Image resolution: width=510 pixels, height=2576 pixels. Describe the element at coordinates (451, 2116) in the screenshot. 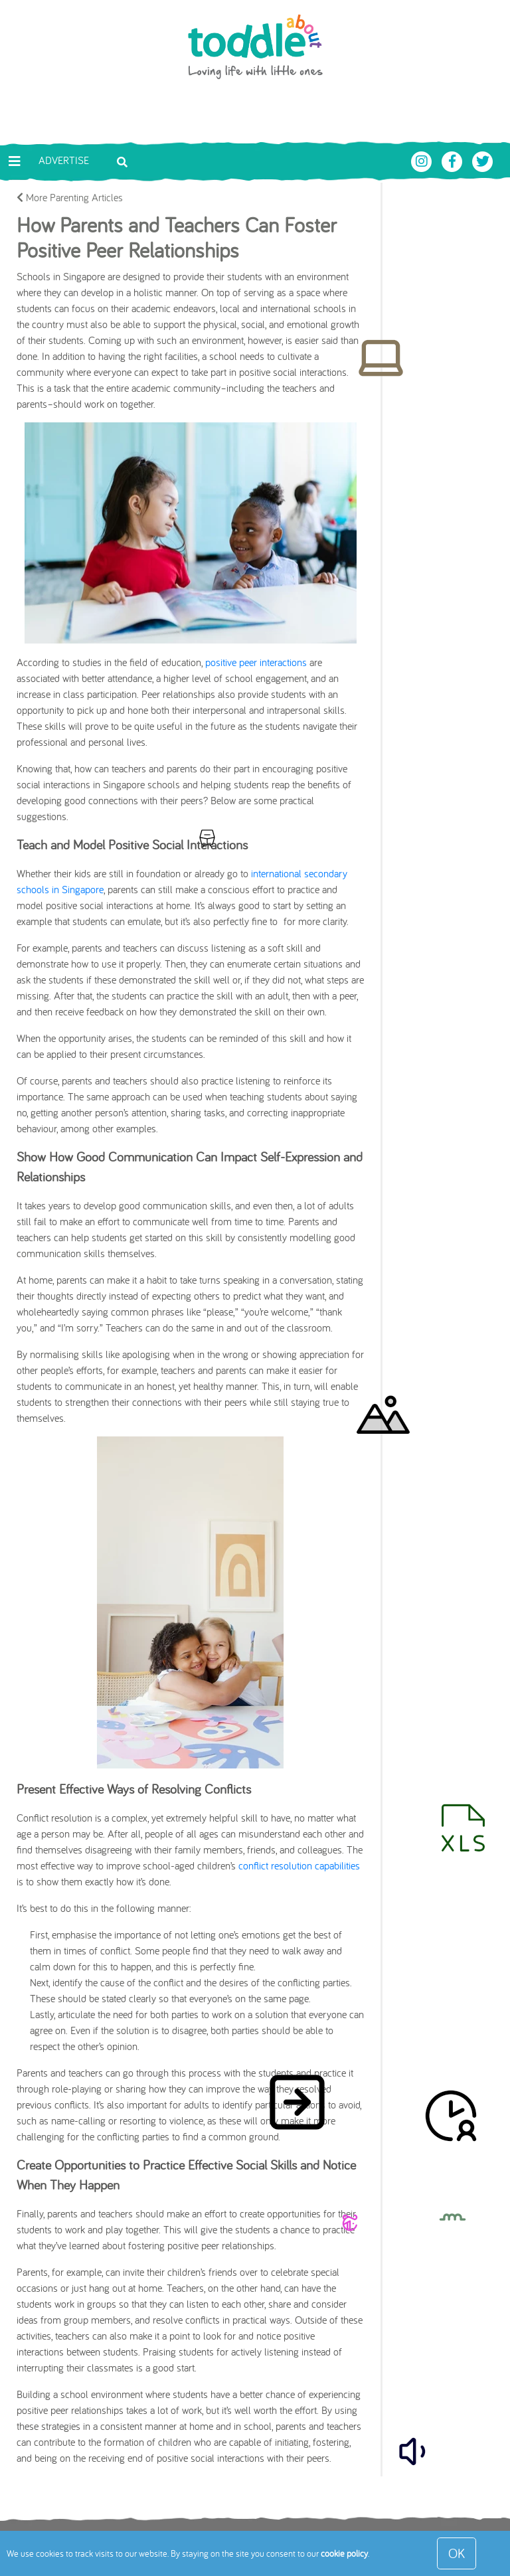

I see `view user's time or schedule` at that location.